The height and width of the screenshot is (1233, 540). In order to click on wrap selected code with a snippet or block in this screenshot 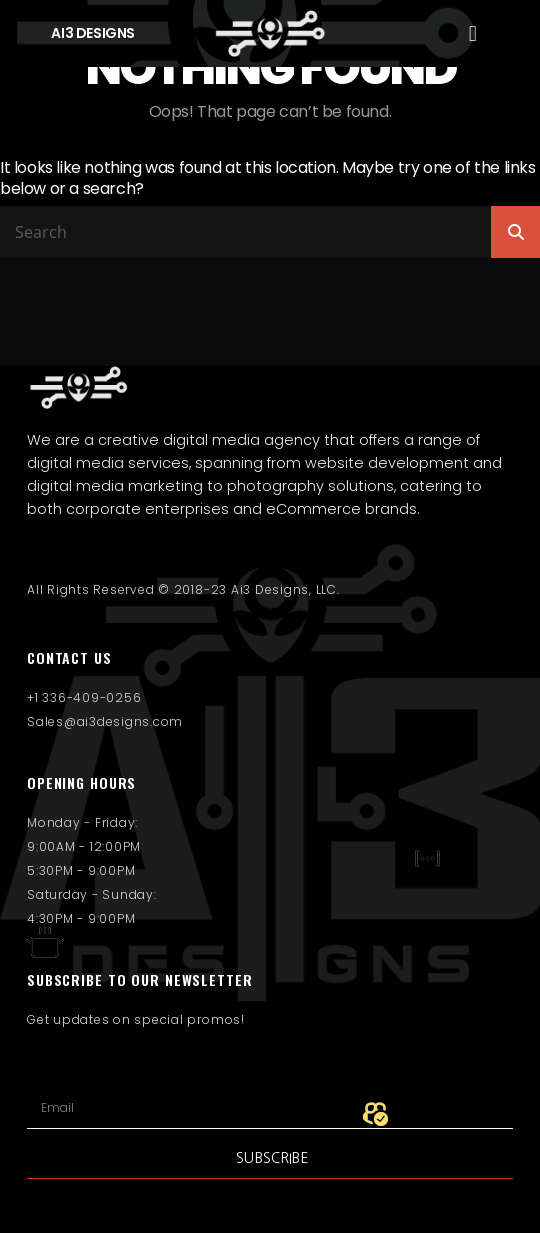, I will do `click(427, 858)`.